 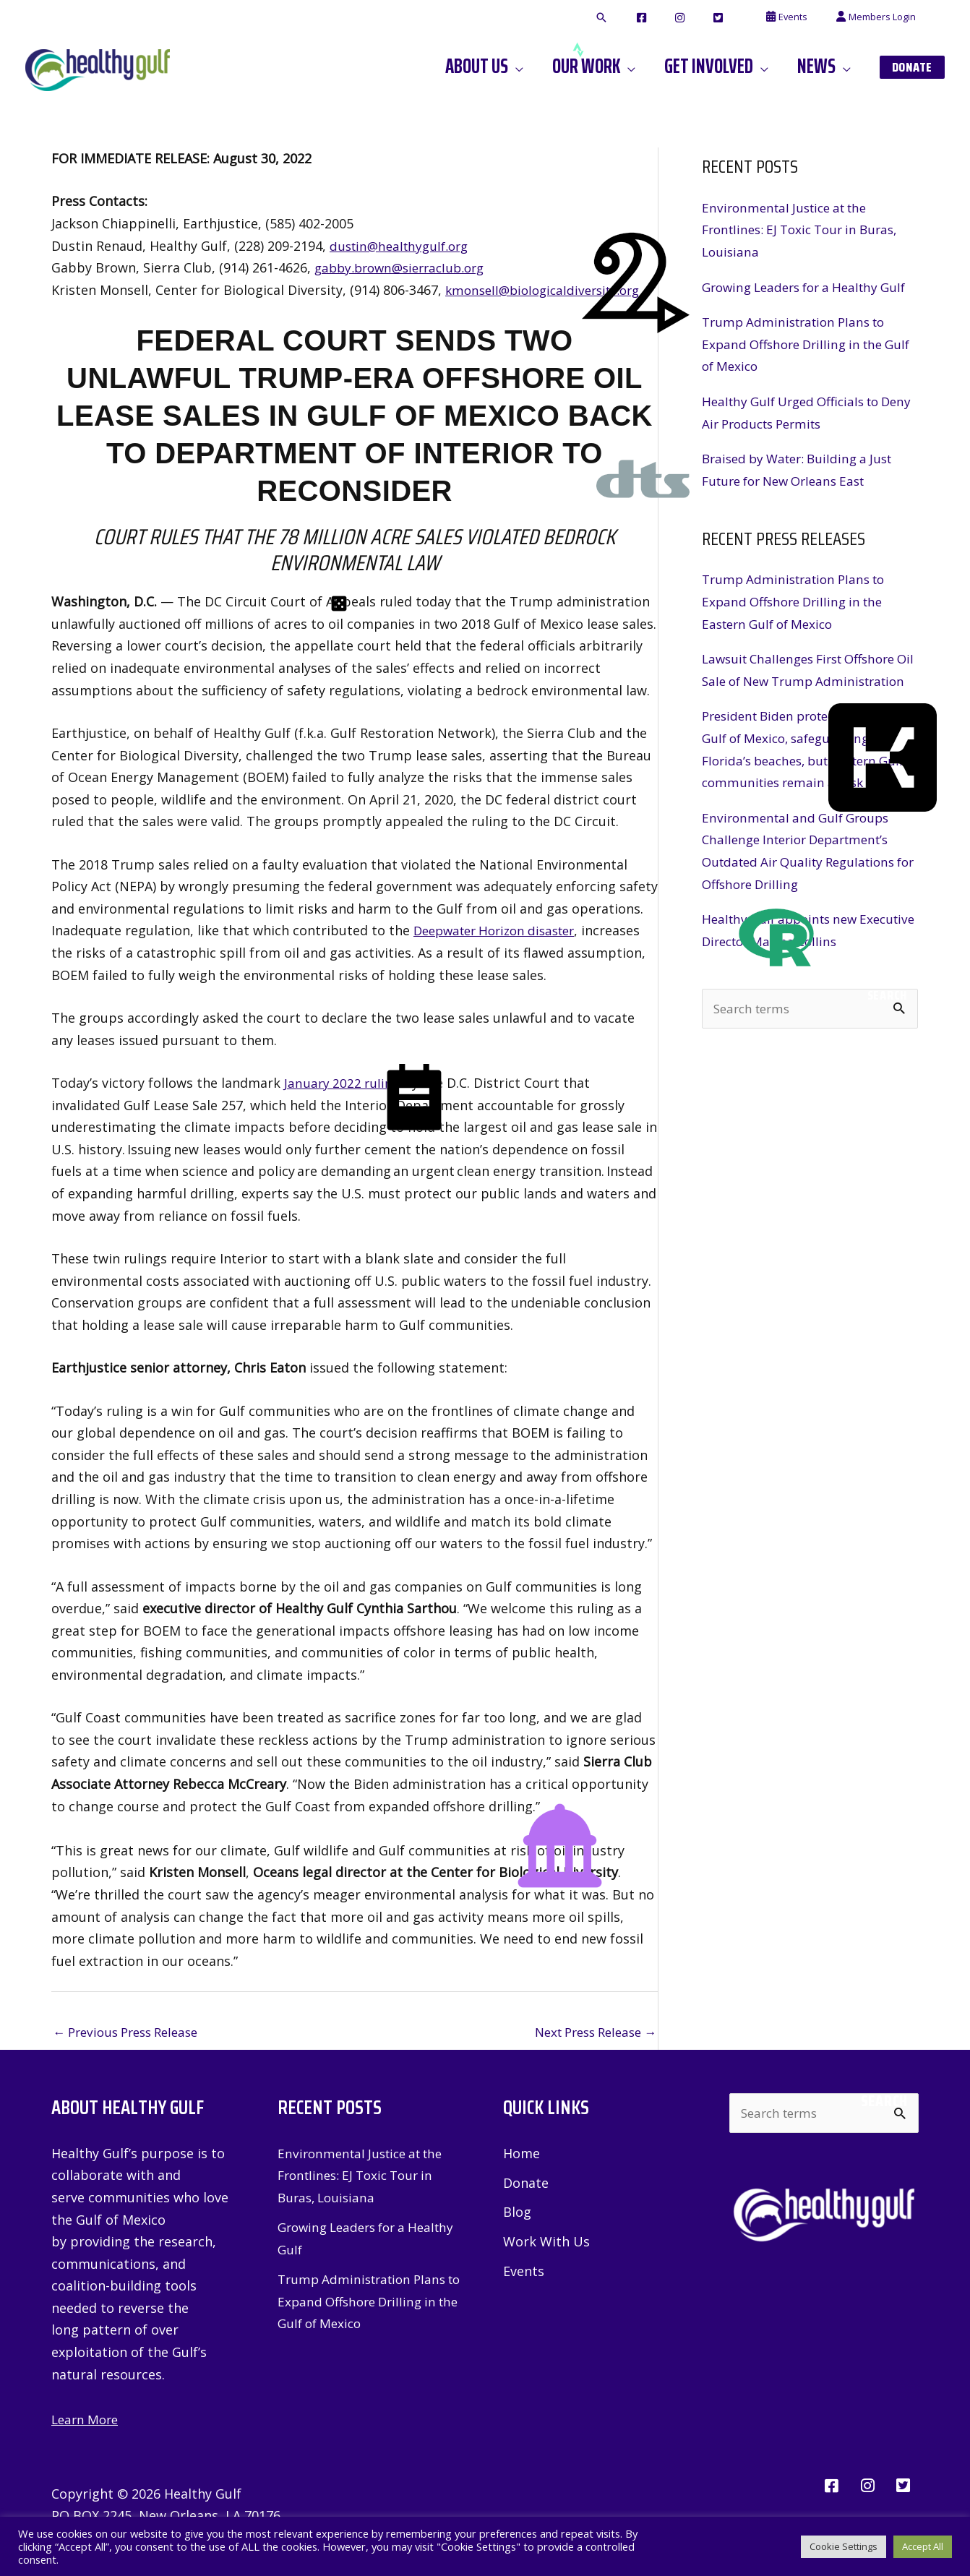 I want to click on indicates a random or chance-based action, so click(x=339, y=604).